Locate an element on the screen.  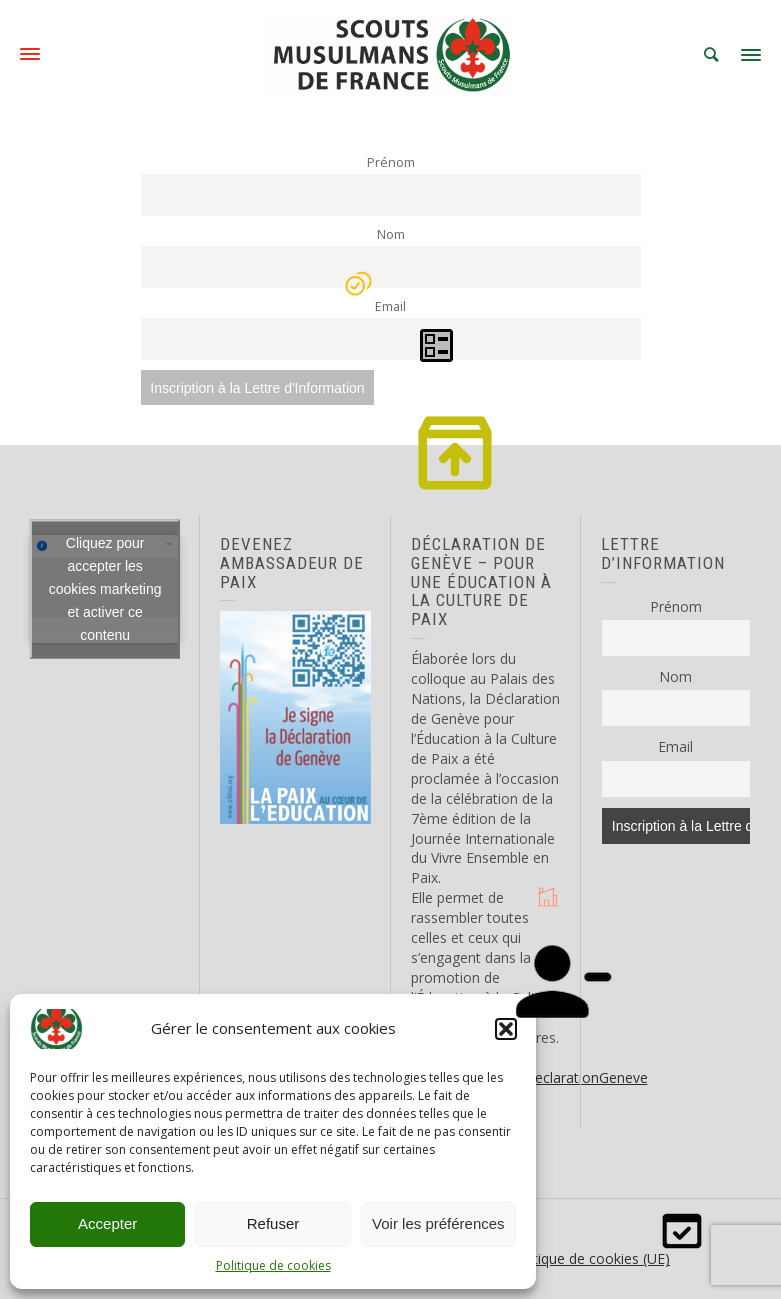
remove a contact or friend is located at coordinates (561, 981).